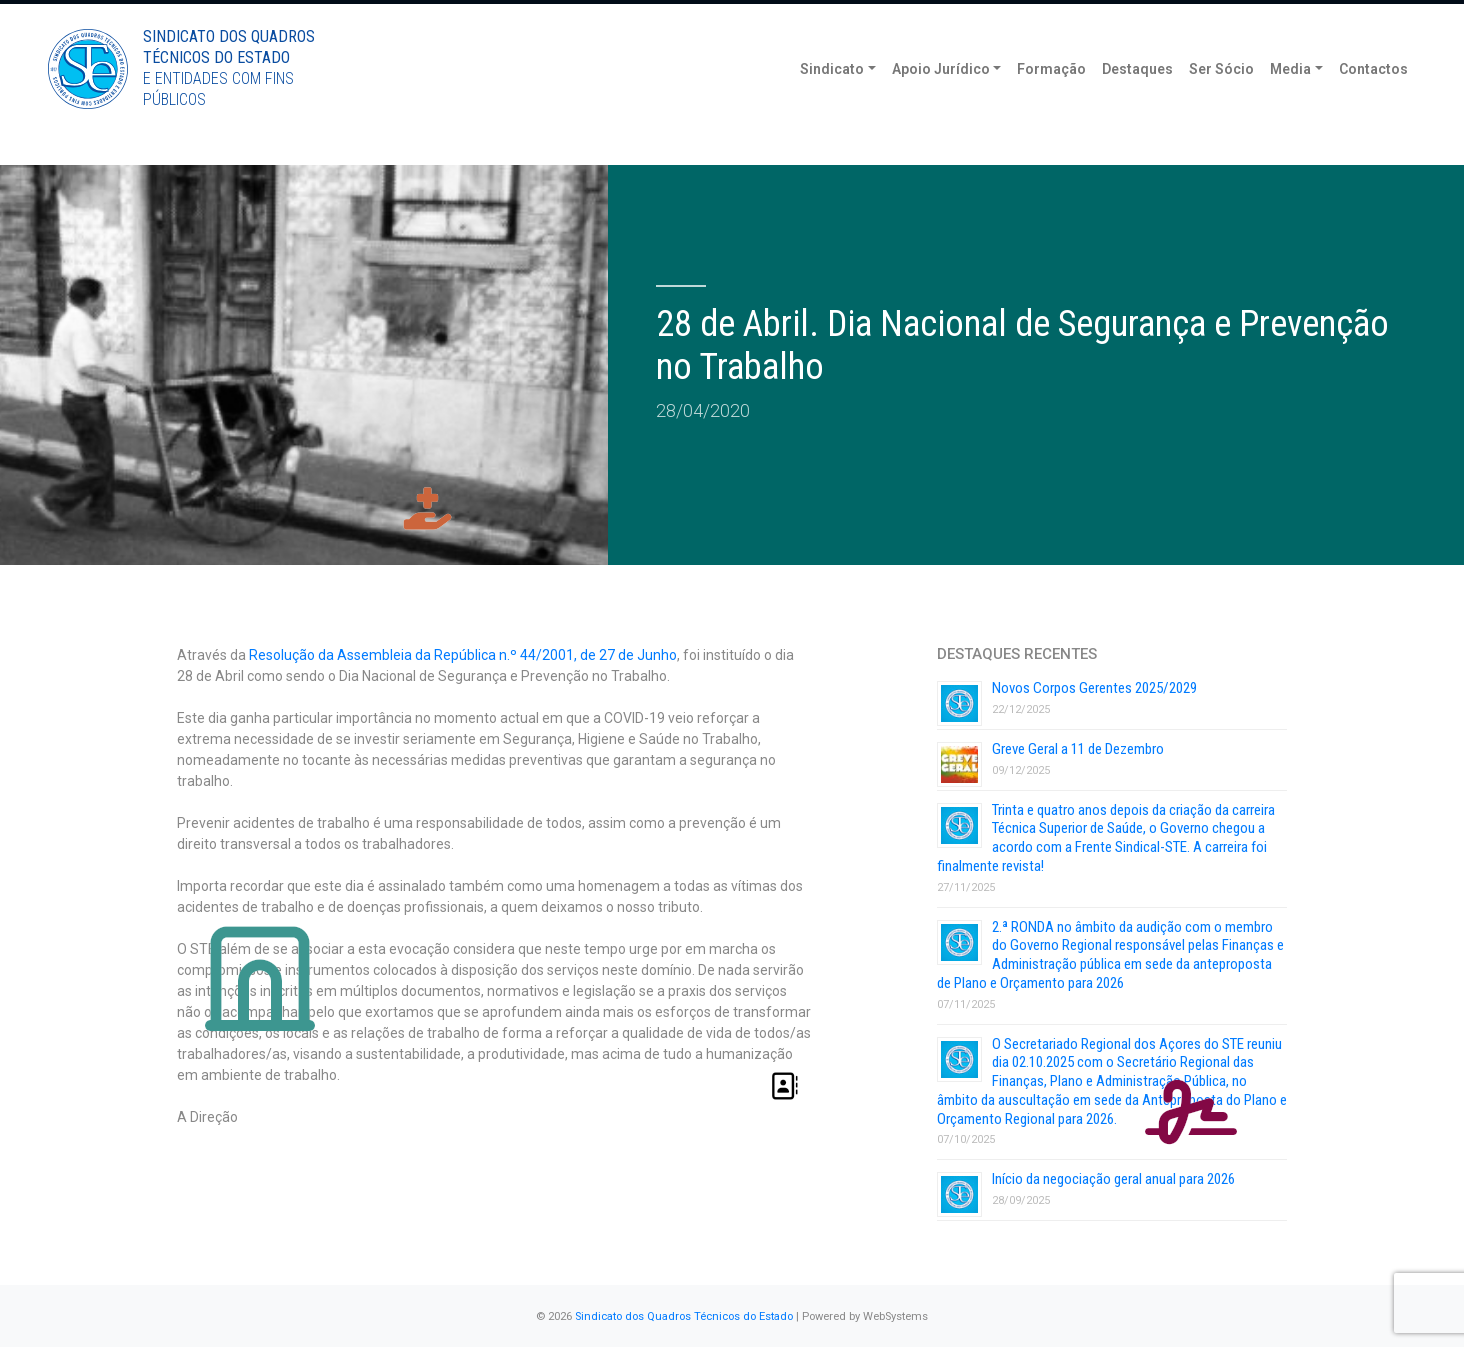  Describe the element at coordinates (1191, 1112) in the screenshot. I see `add your signature to a document` at that location.